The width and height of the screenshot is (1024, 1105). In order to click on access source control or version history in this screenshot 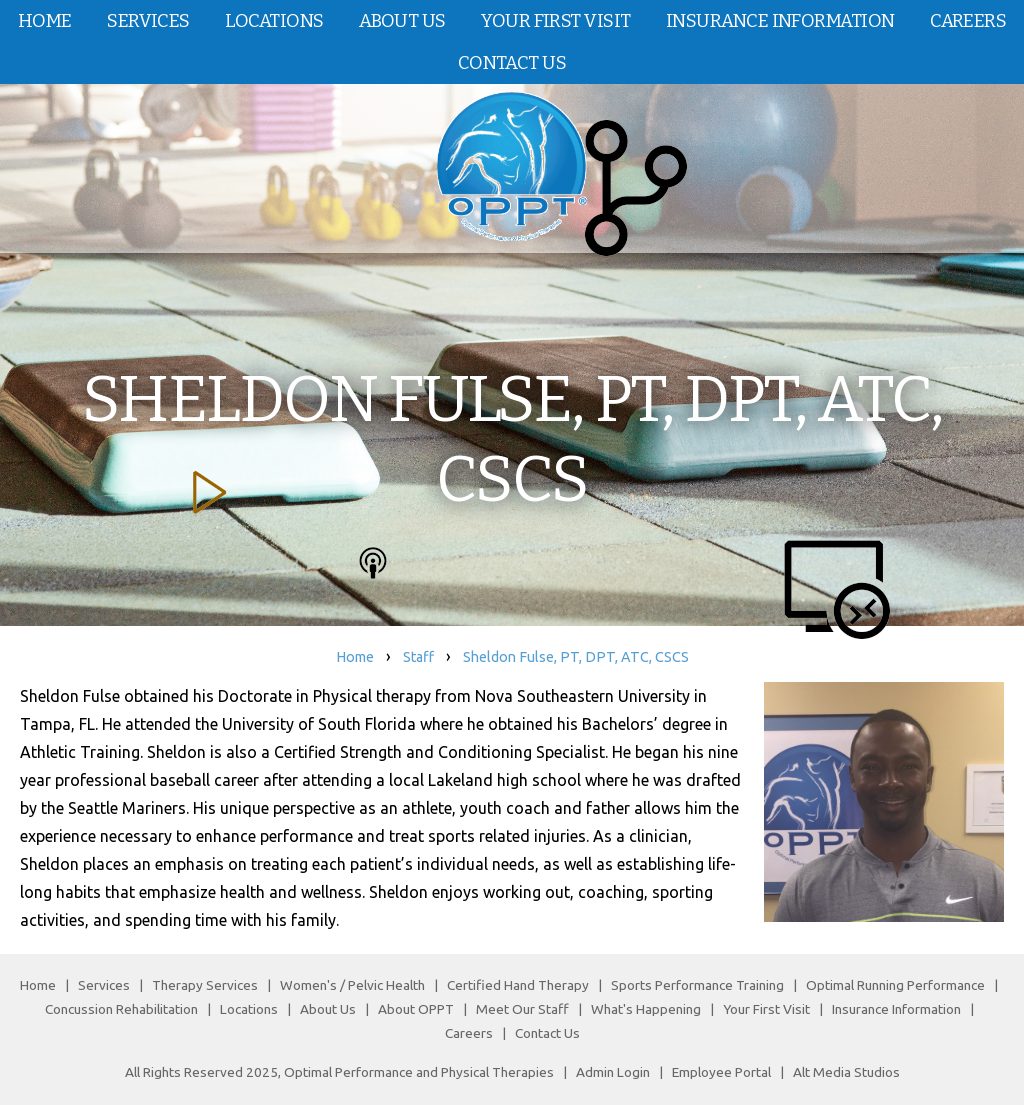, I will do `click(636, 188)`.